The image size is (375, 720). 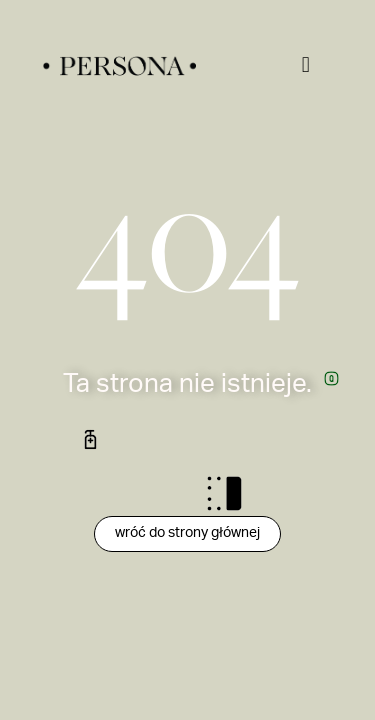 I want to click on indicates a Q key or keyboard shortcut, so click(x=331, y=378).